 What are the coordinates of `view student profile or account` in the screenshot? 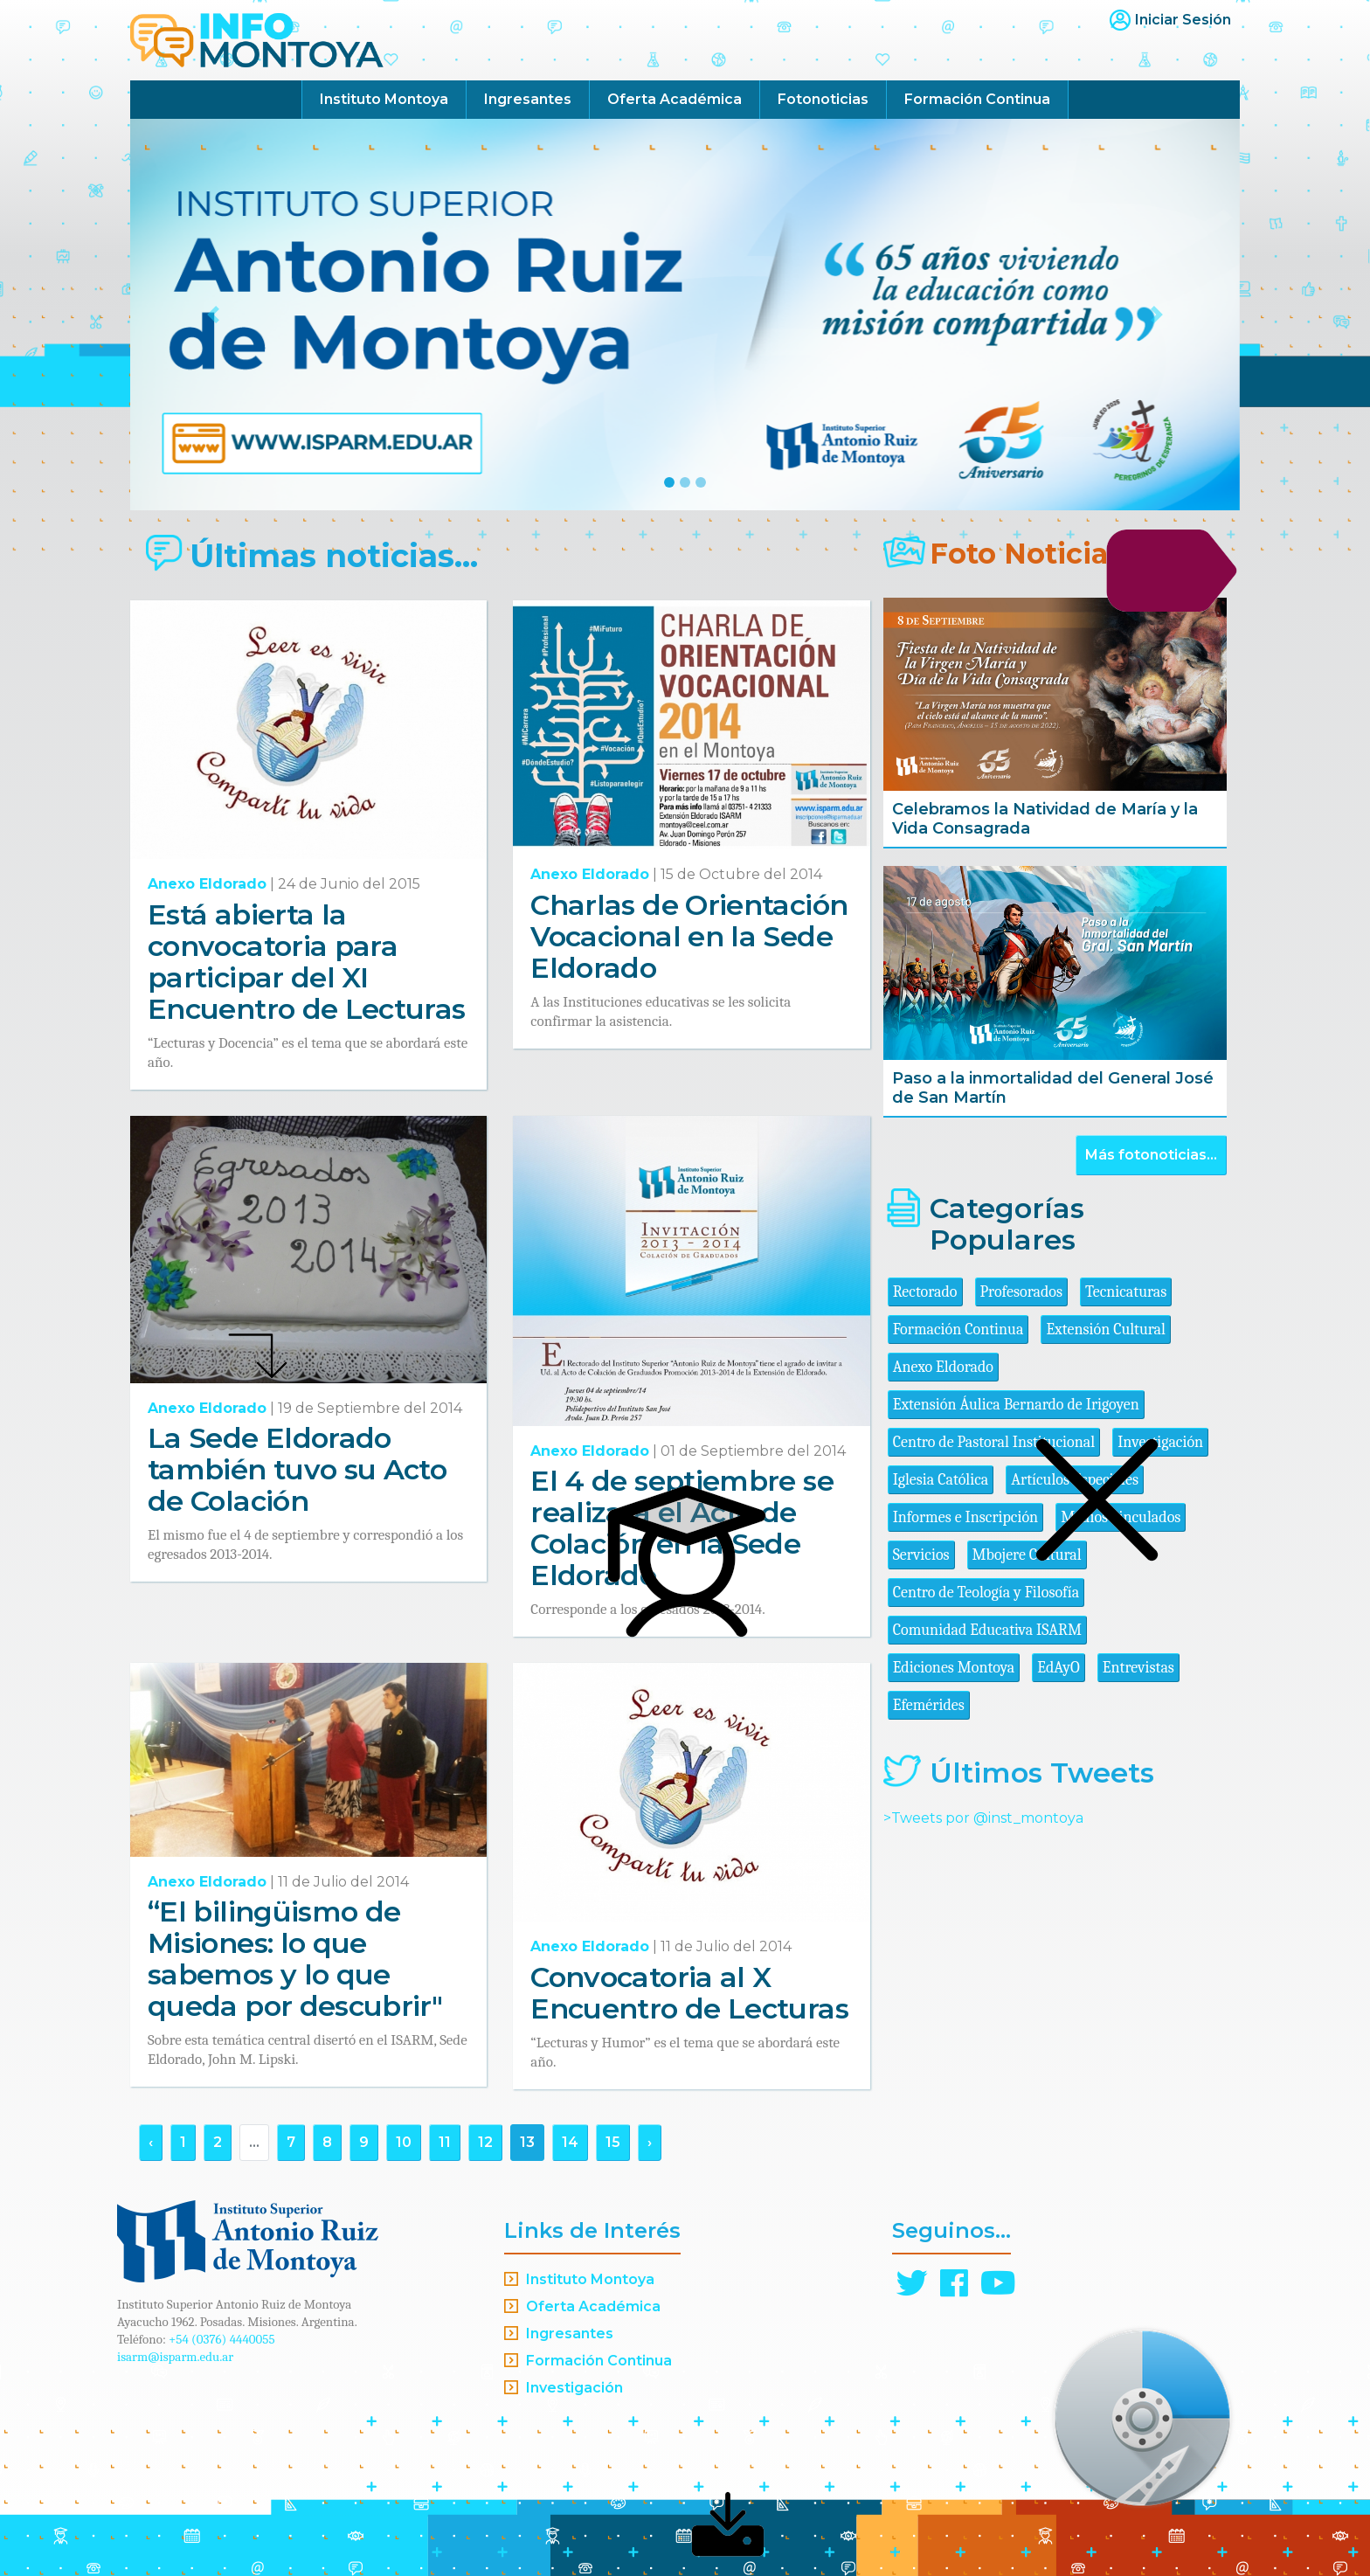 It's located at (687, 1564).